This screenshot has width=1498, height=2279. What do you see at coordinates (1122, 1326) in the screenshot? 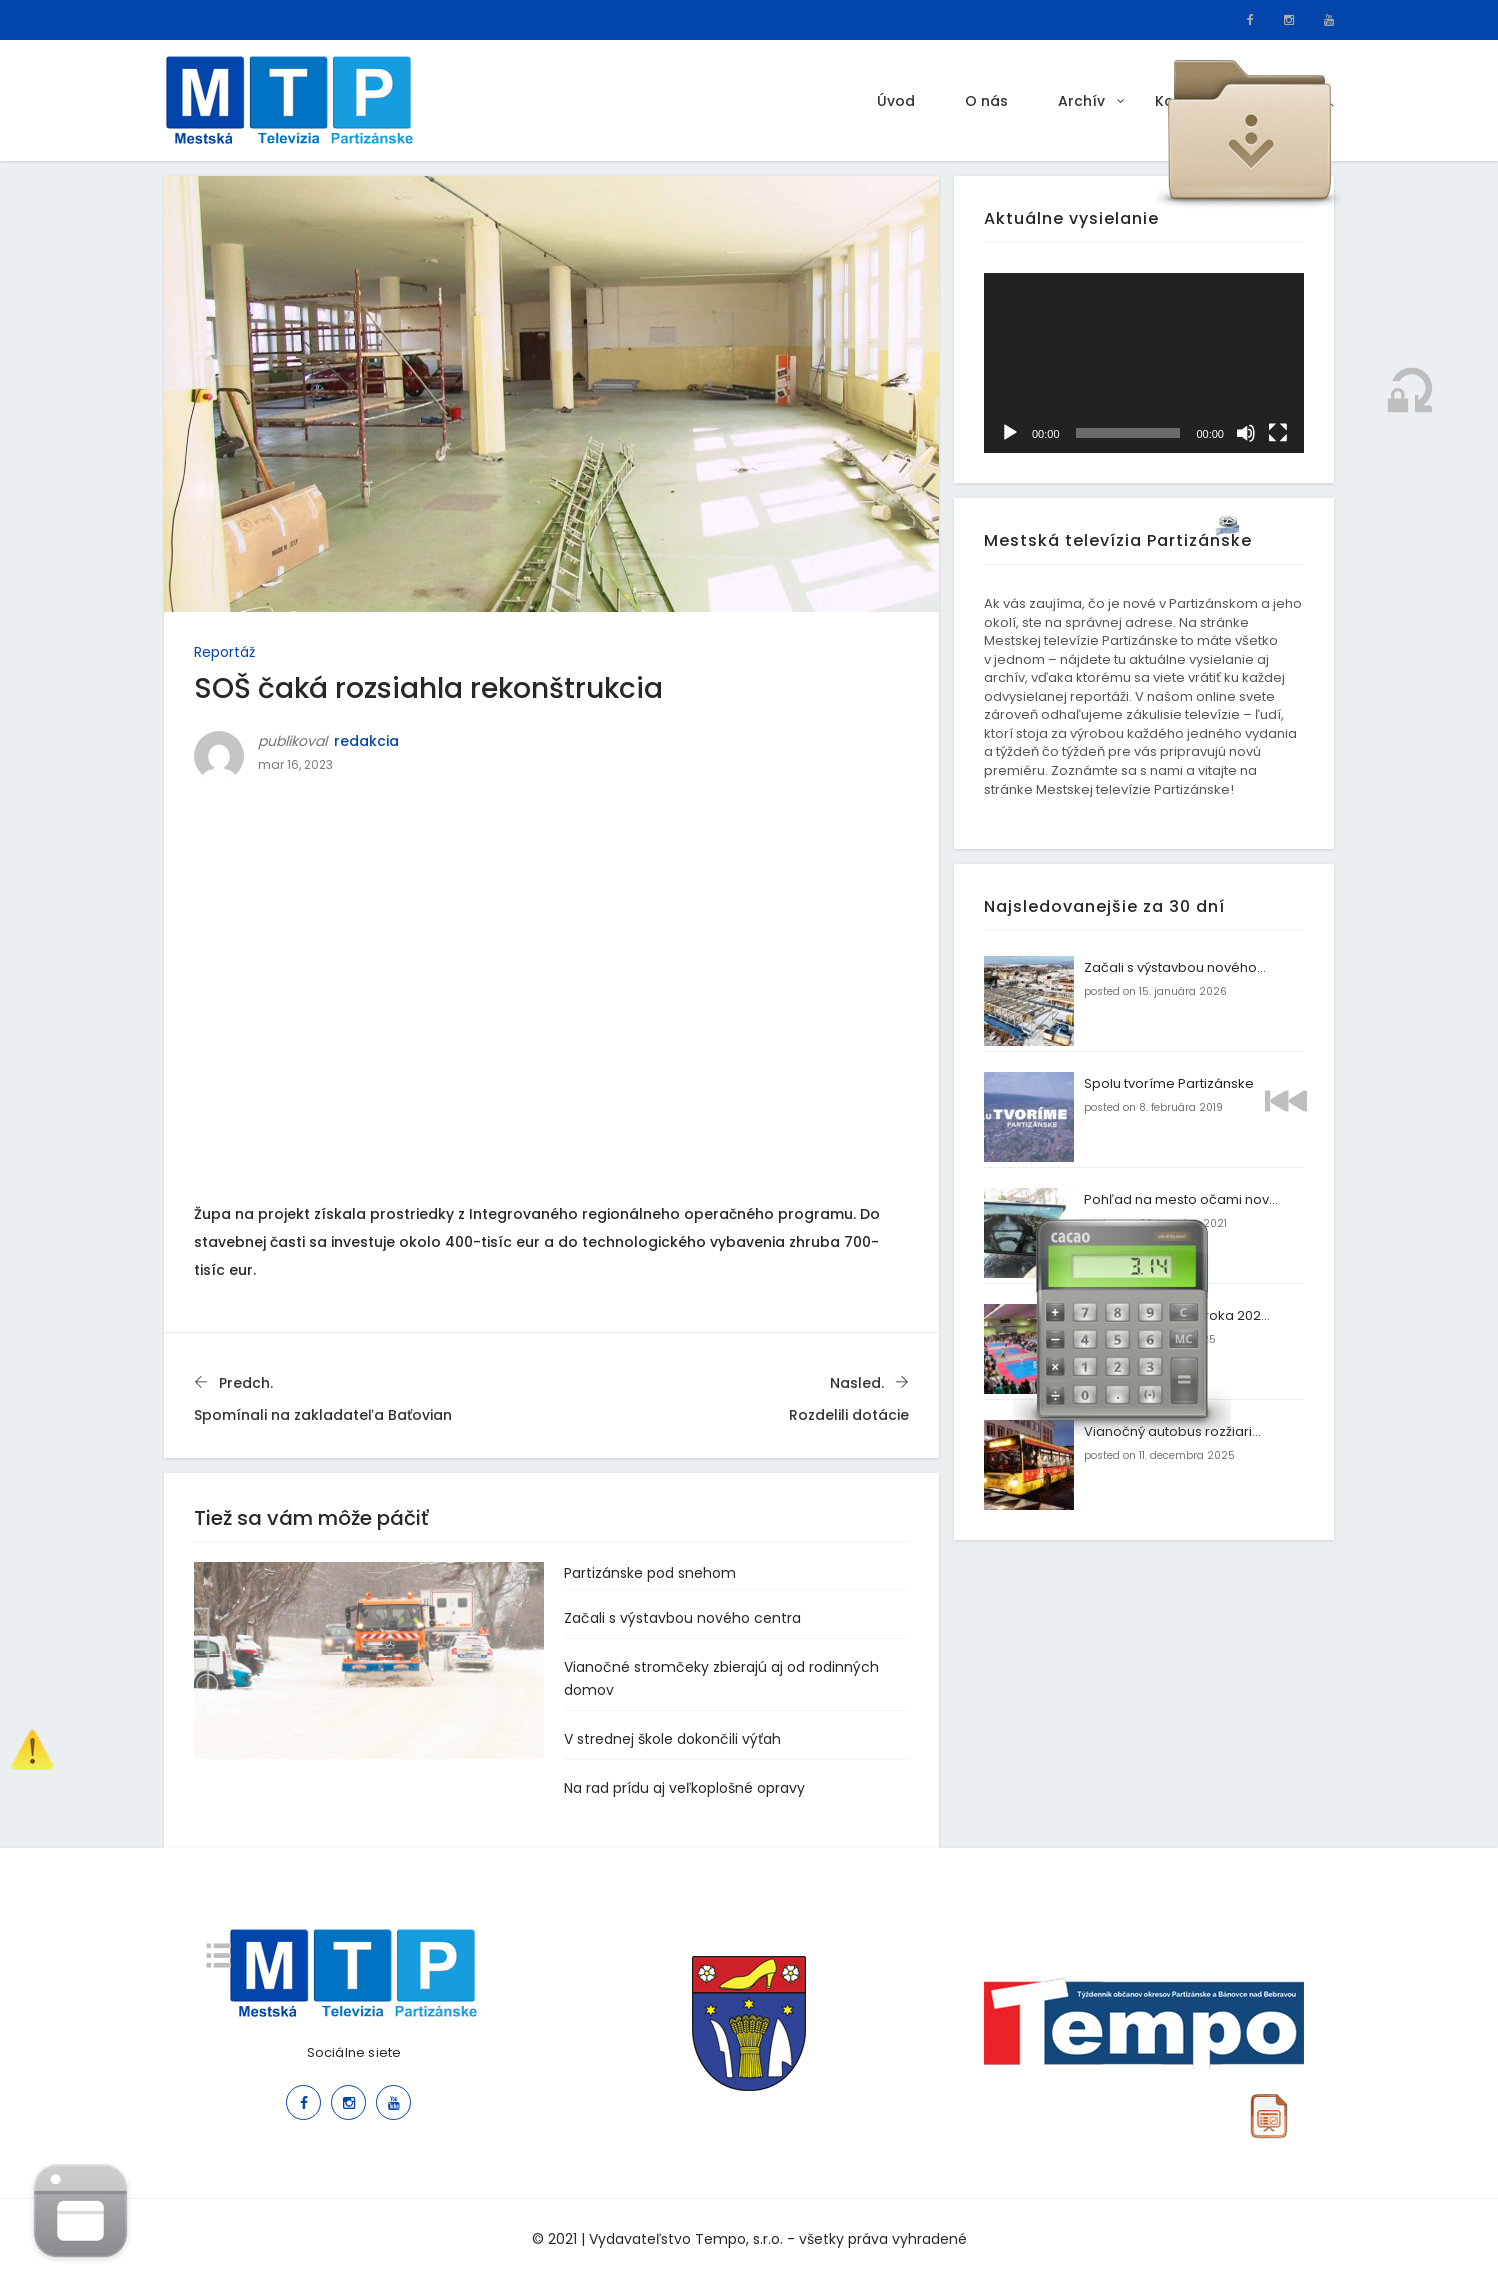
I see `open the calculator app` at bounding box center [1122, 1326].